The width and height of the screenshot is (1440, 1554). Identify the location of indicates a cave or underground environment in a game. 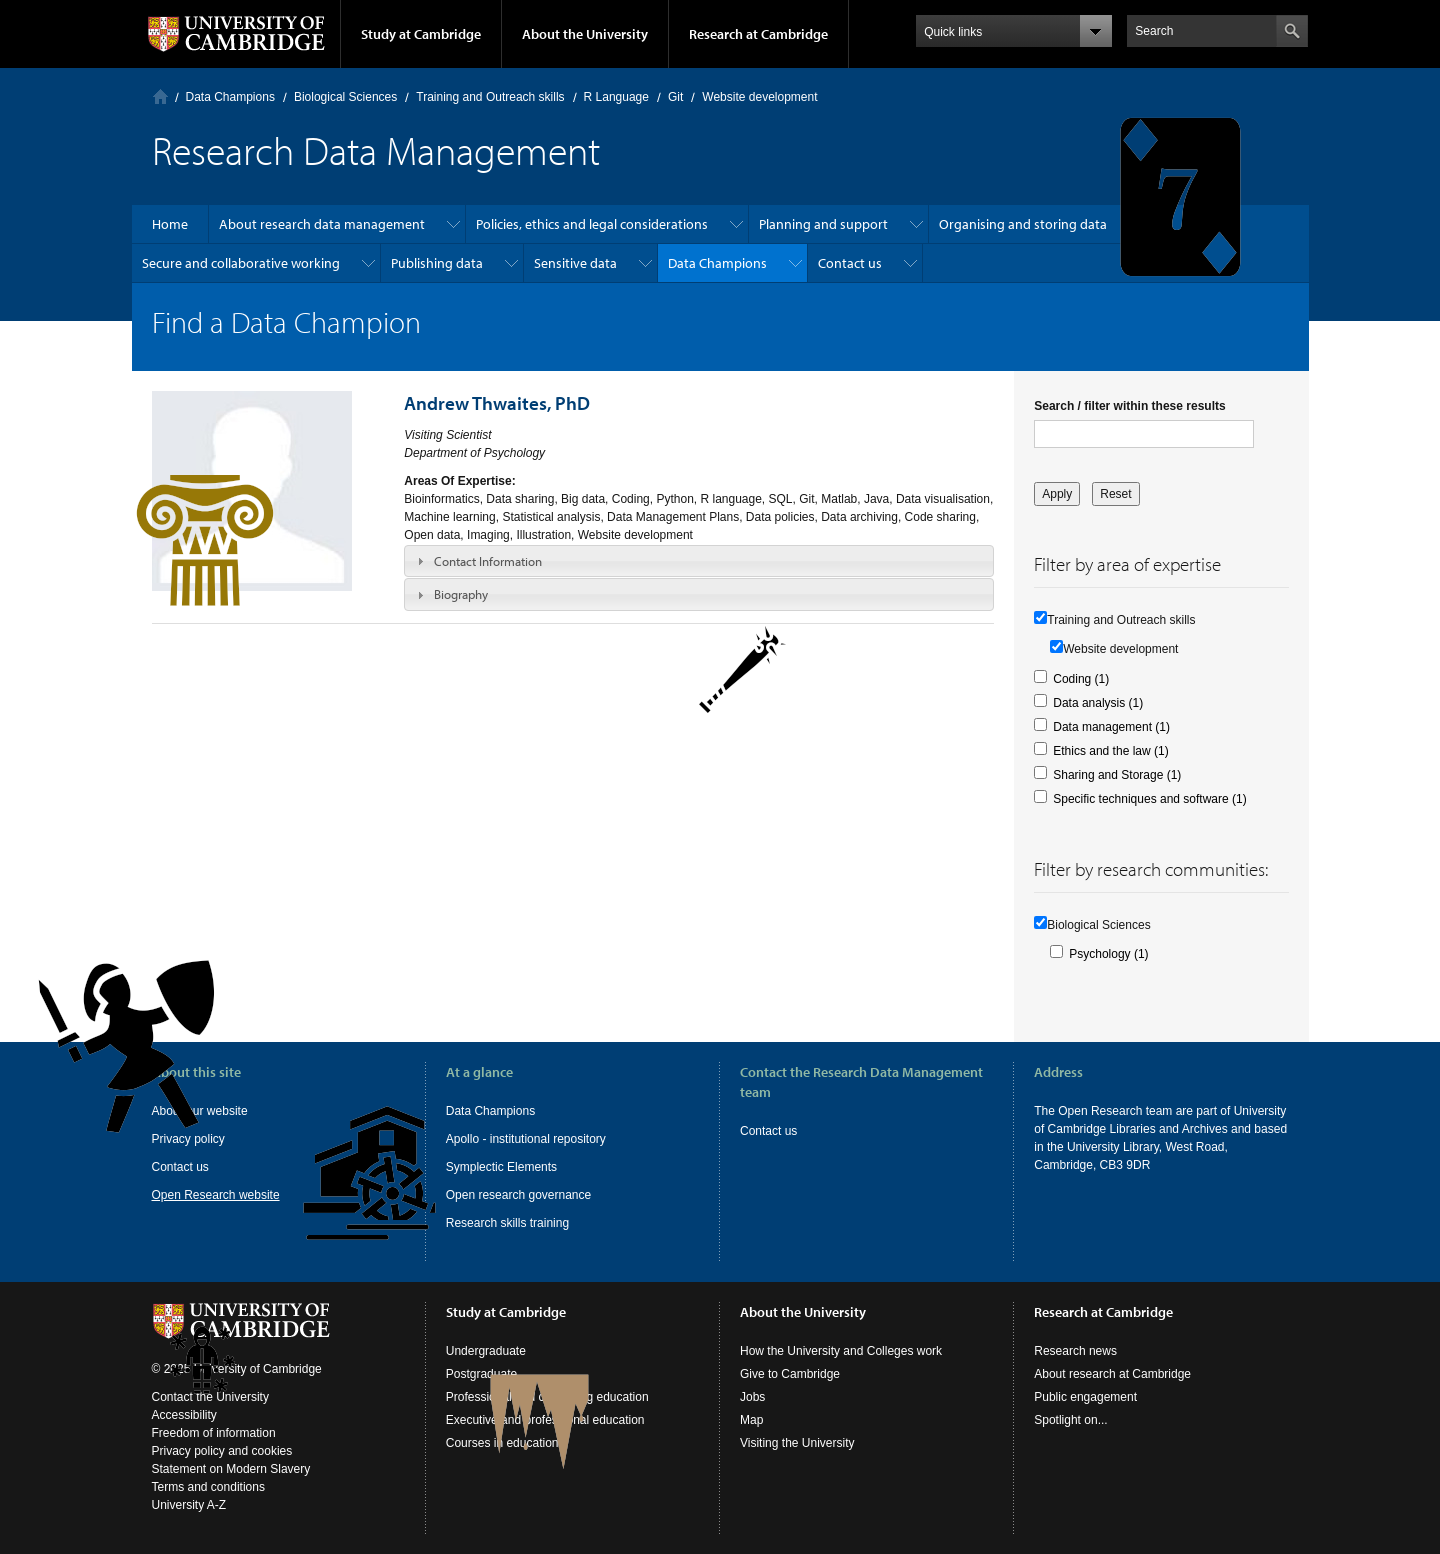
(539, 1423).